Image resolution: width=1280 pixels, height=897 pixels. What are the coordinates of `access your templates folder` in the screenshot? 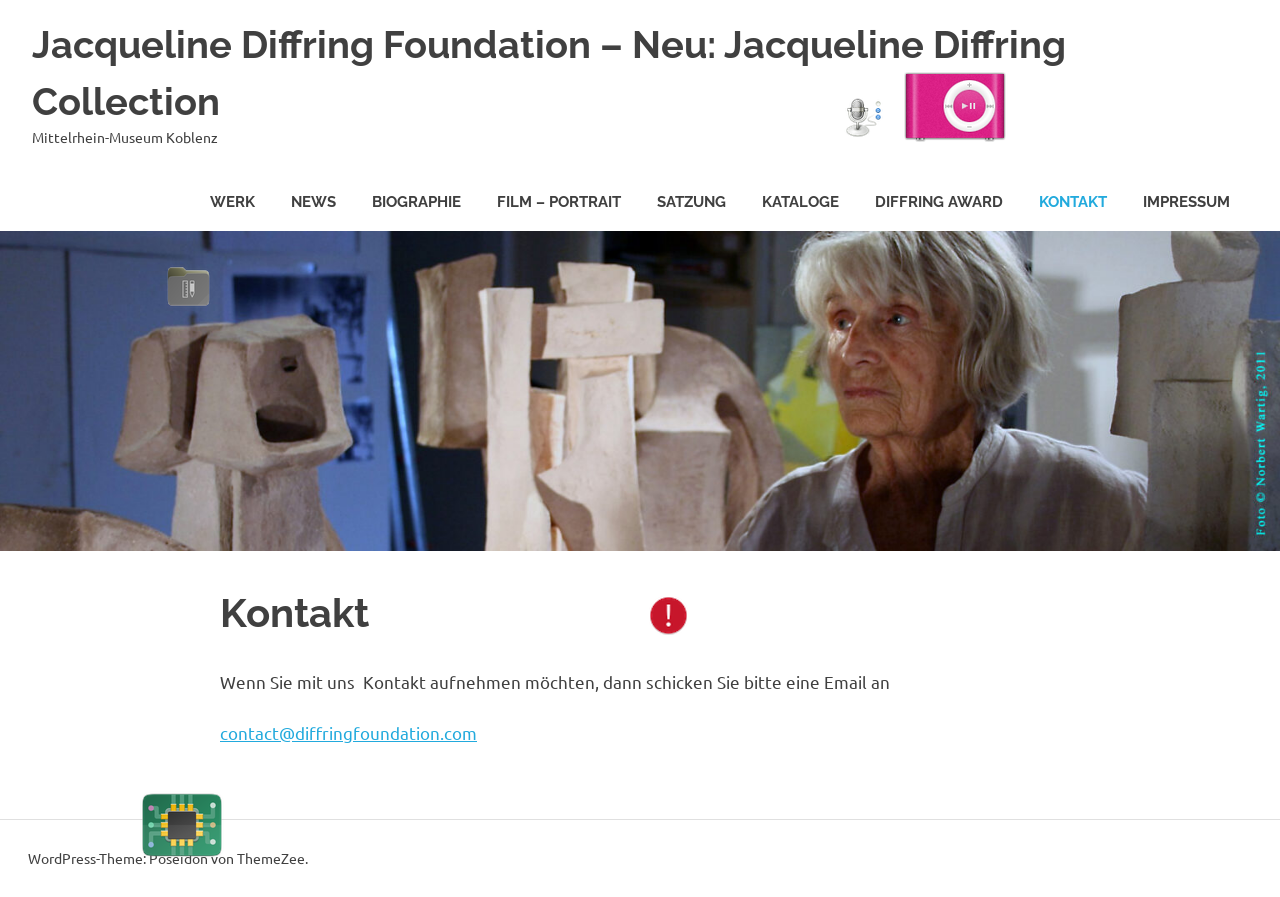 It's located at (188, 286).